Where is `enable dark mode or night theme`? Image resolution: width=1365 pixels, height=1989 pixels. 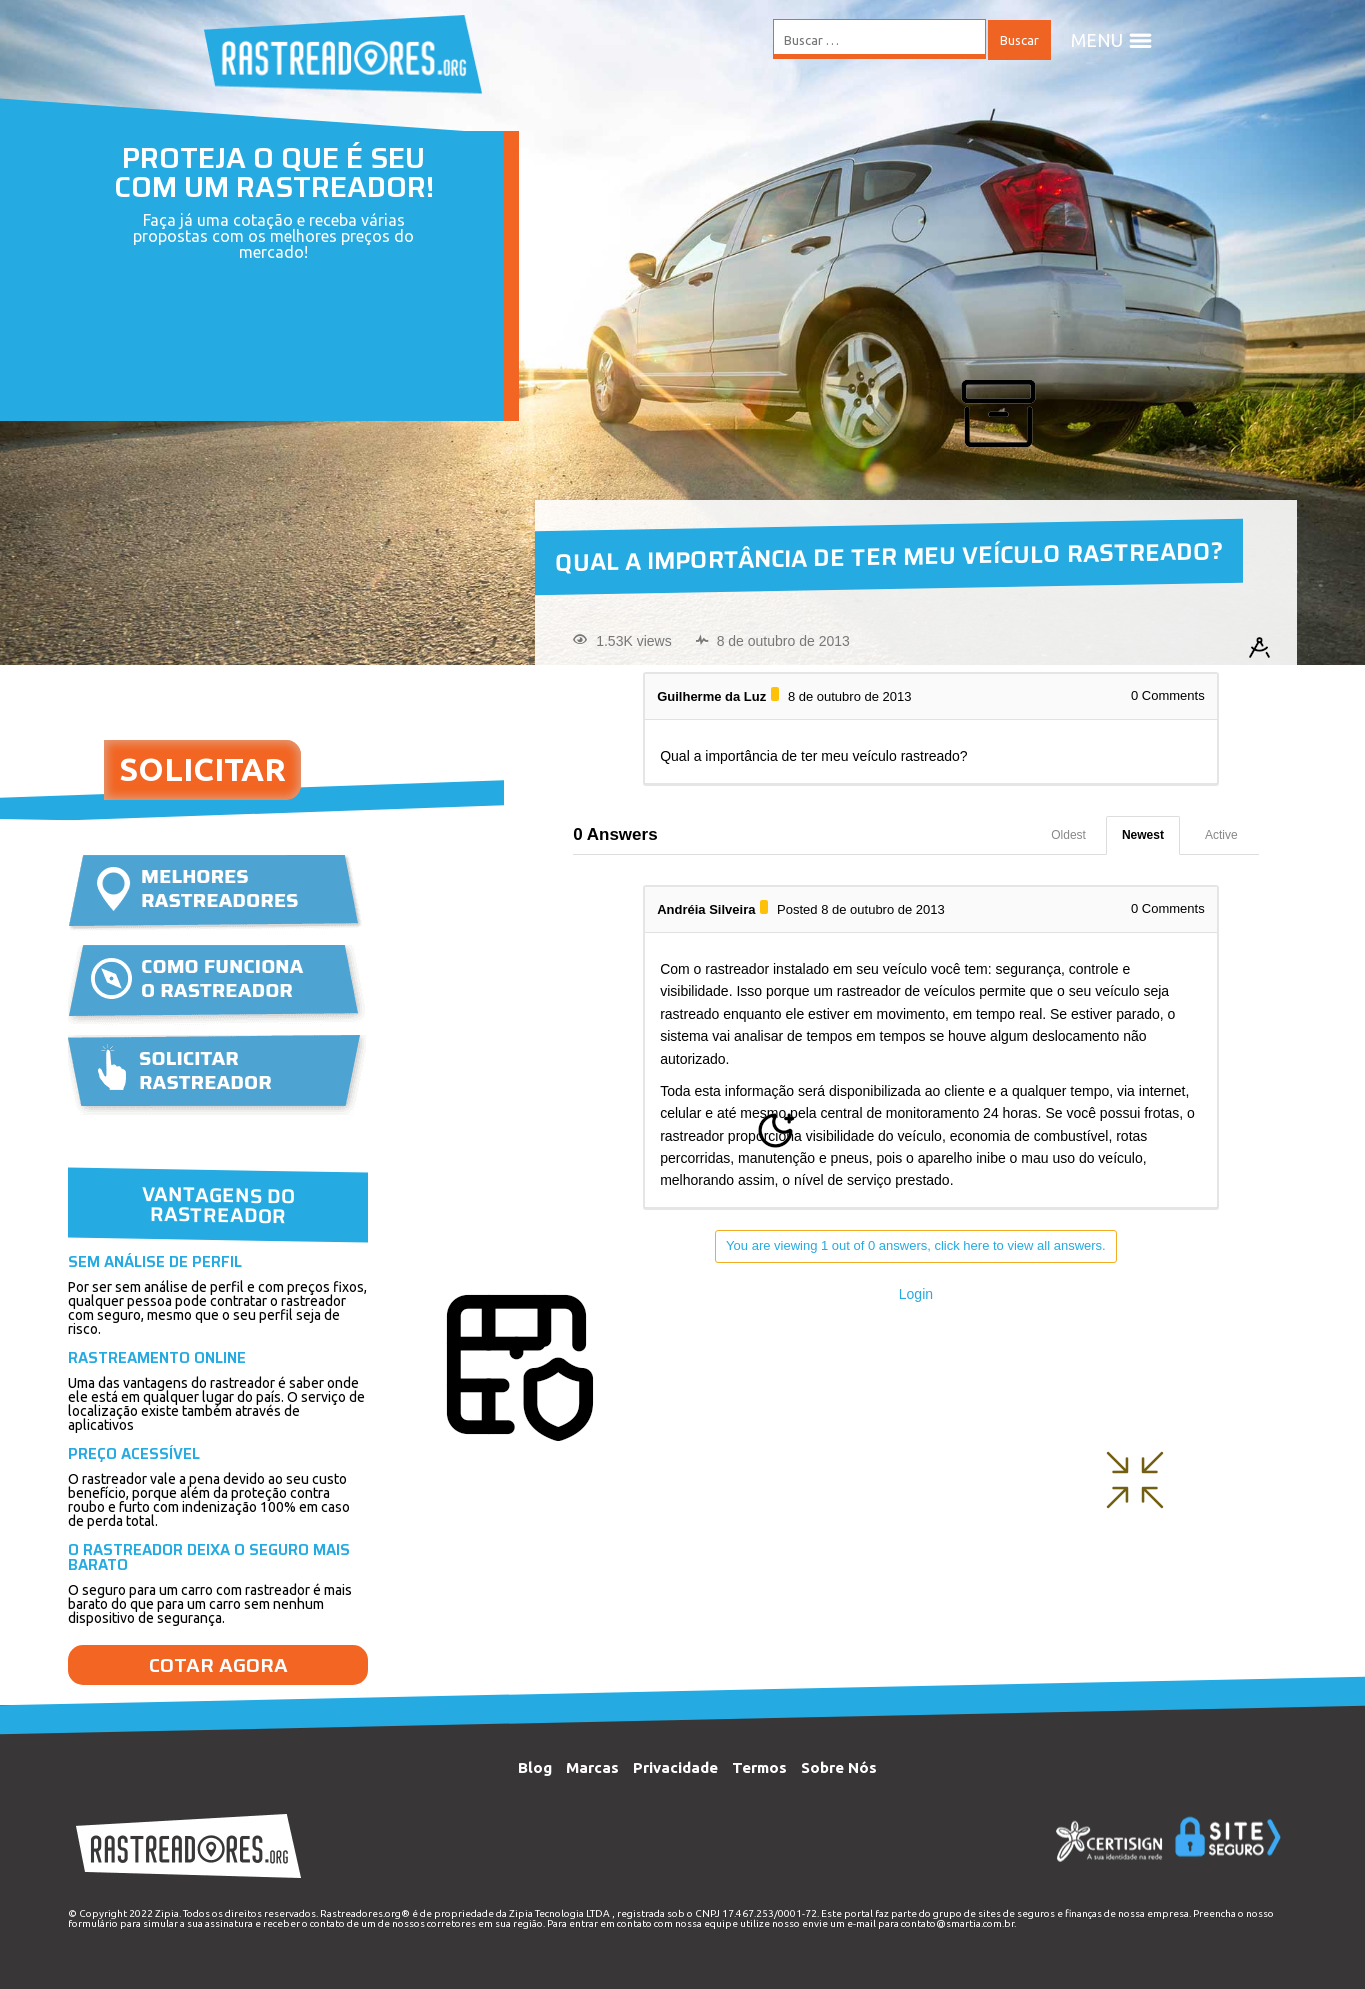 enable dark mode or night theme is located at coordinates (775, 1130).